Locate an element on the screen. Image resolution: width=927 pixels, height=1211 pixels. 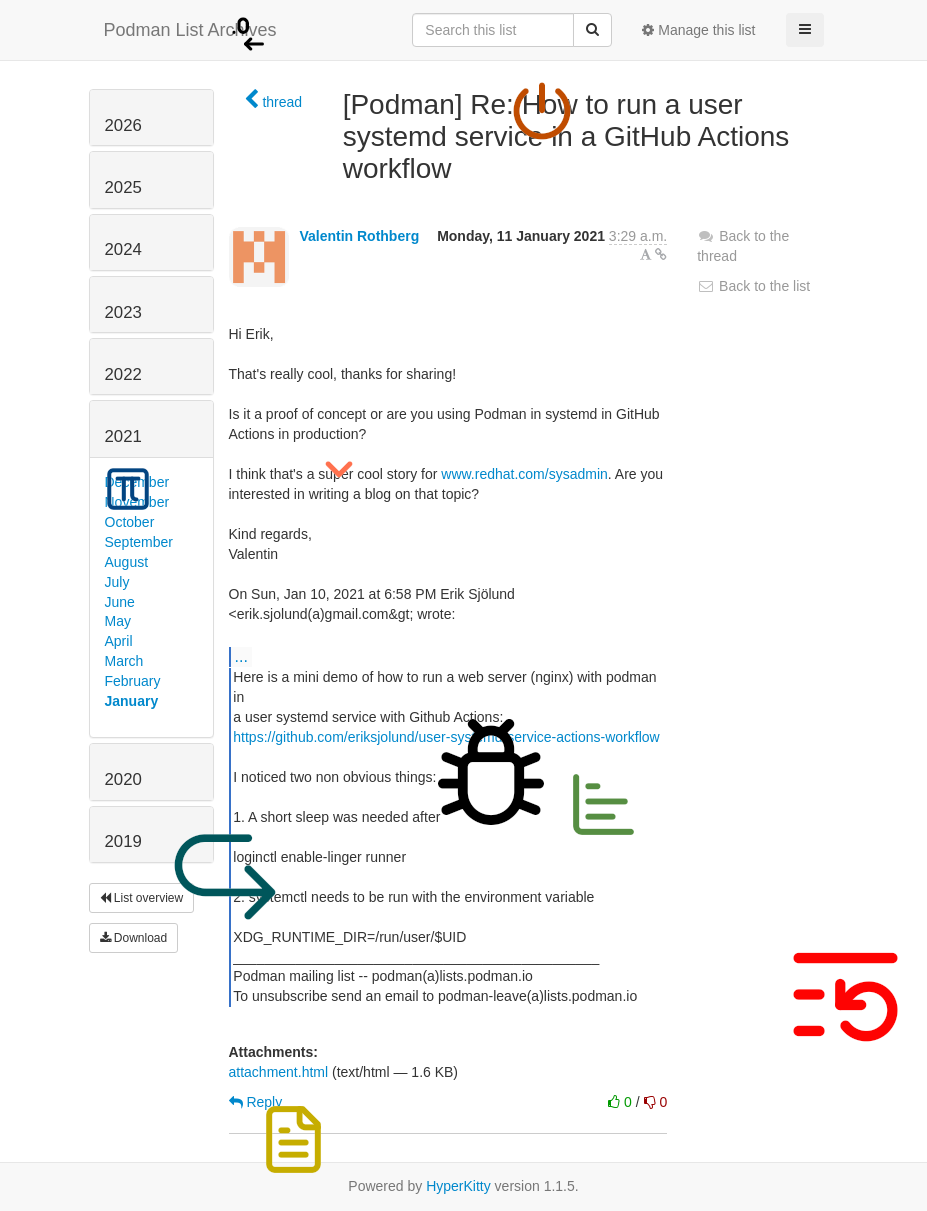
decrease decimal places in number formatting is located at coordinates (249, 34).